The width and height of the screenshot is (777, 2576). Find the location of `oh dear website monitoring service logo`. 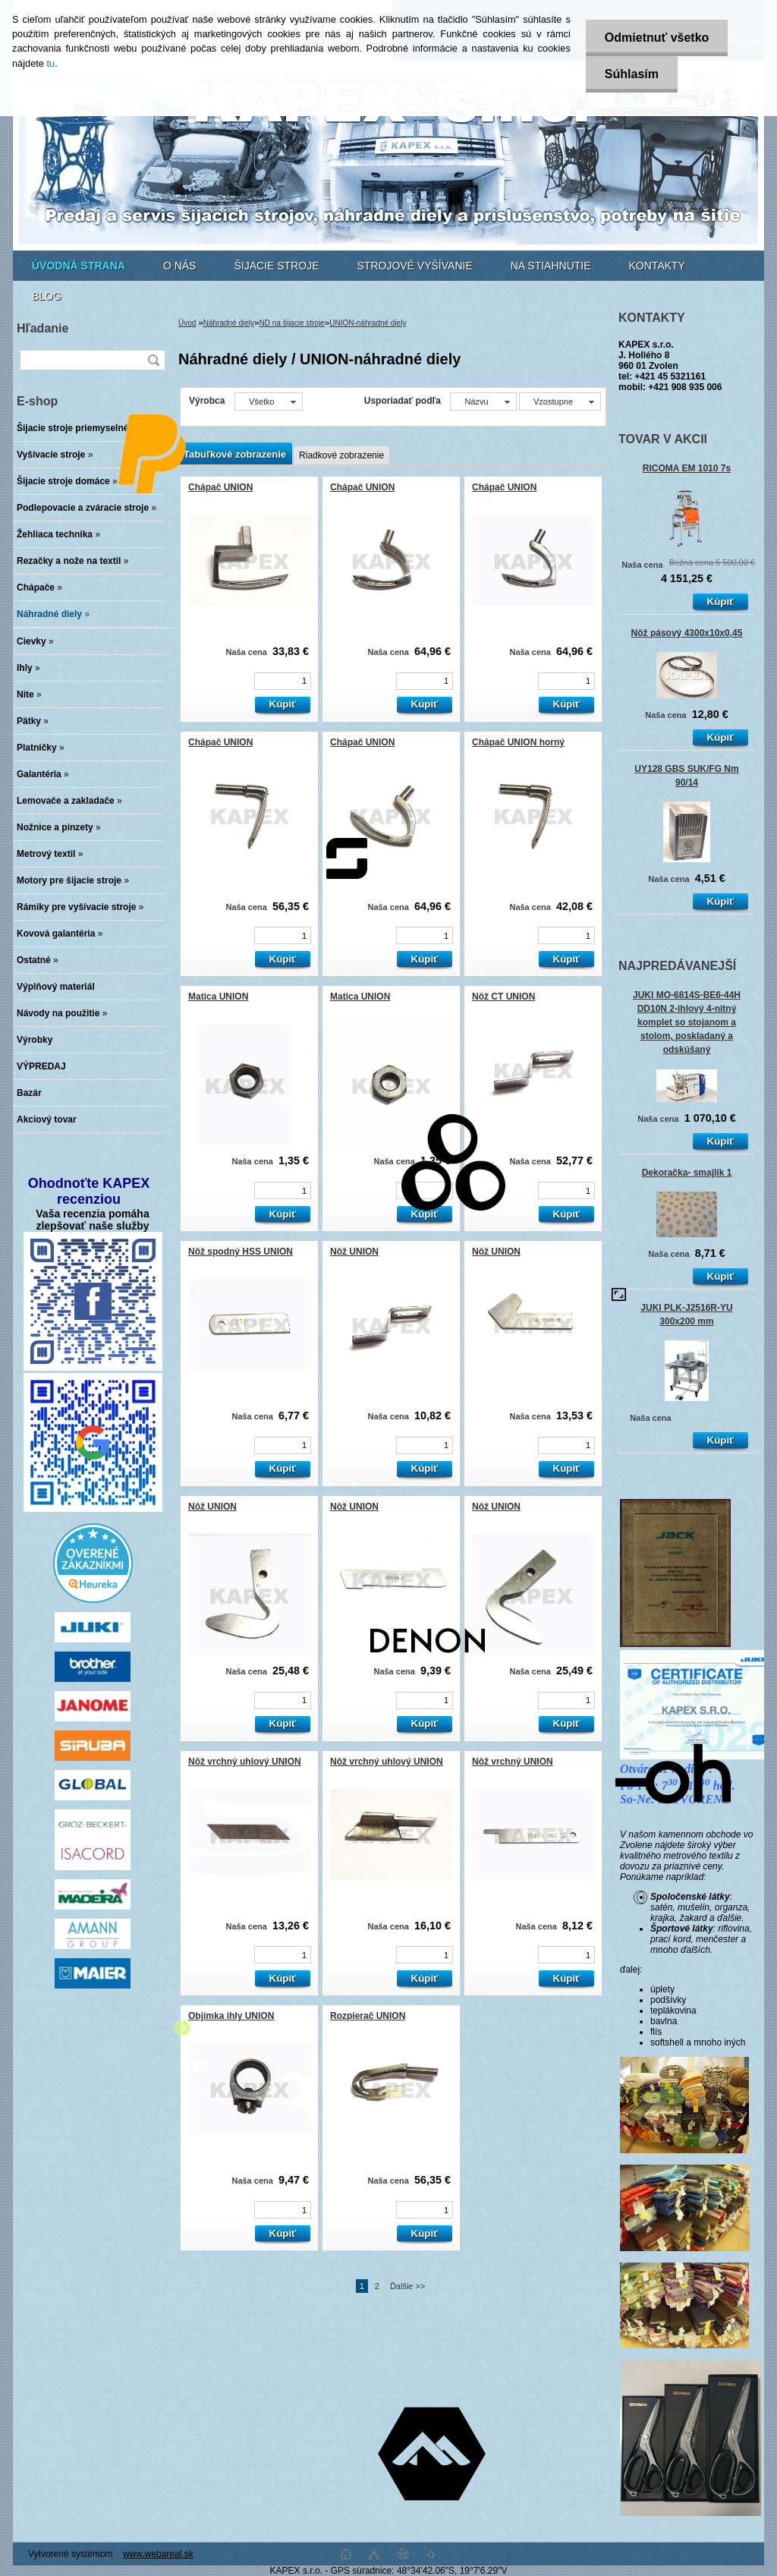

oh dear website monitoring service logo is located at coordinates (673, 1774).